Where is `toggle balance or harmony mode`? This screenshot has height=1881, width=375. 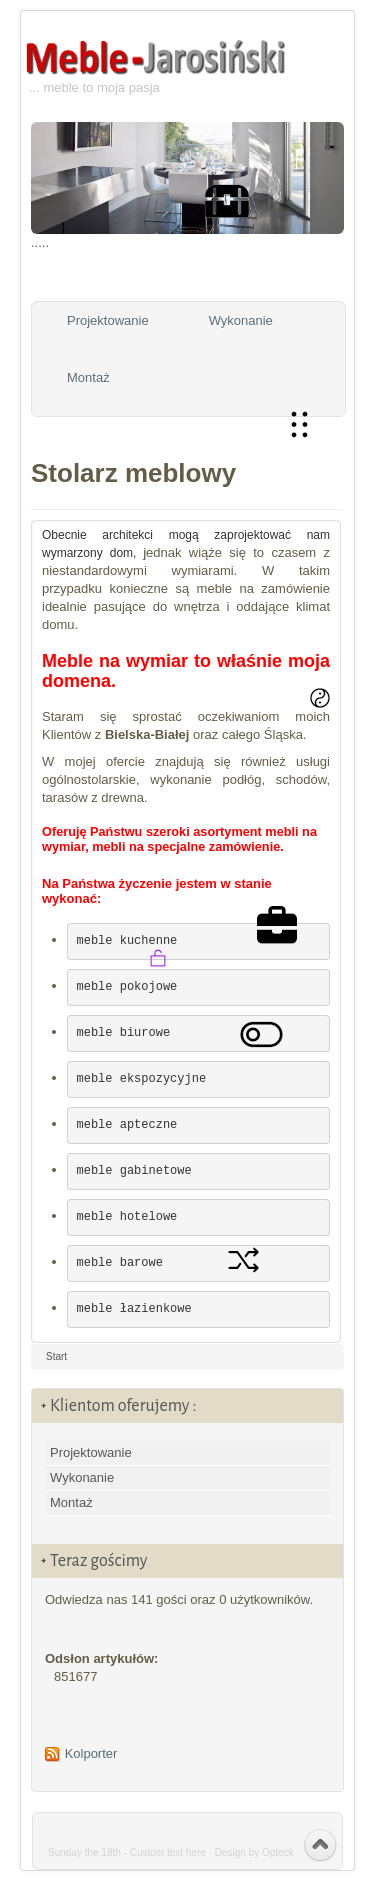 toggle balance or harmony mode is located at coordinates (320, 698).